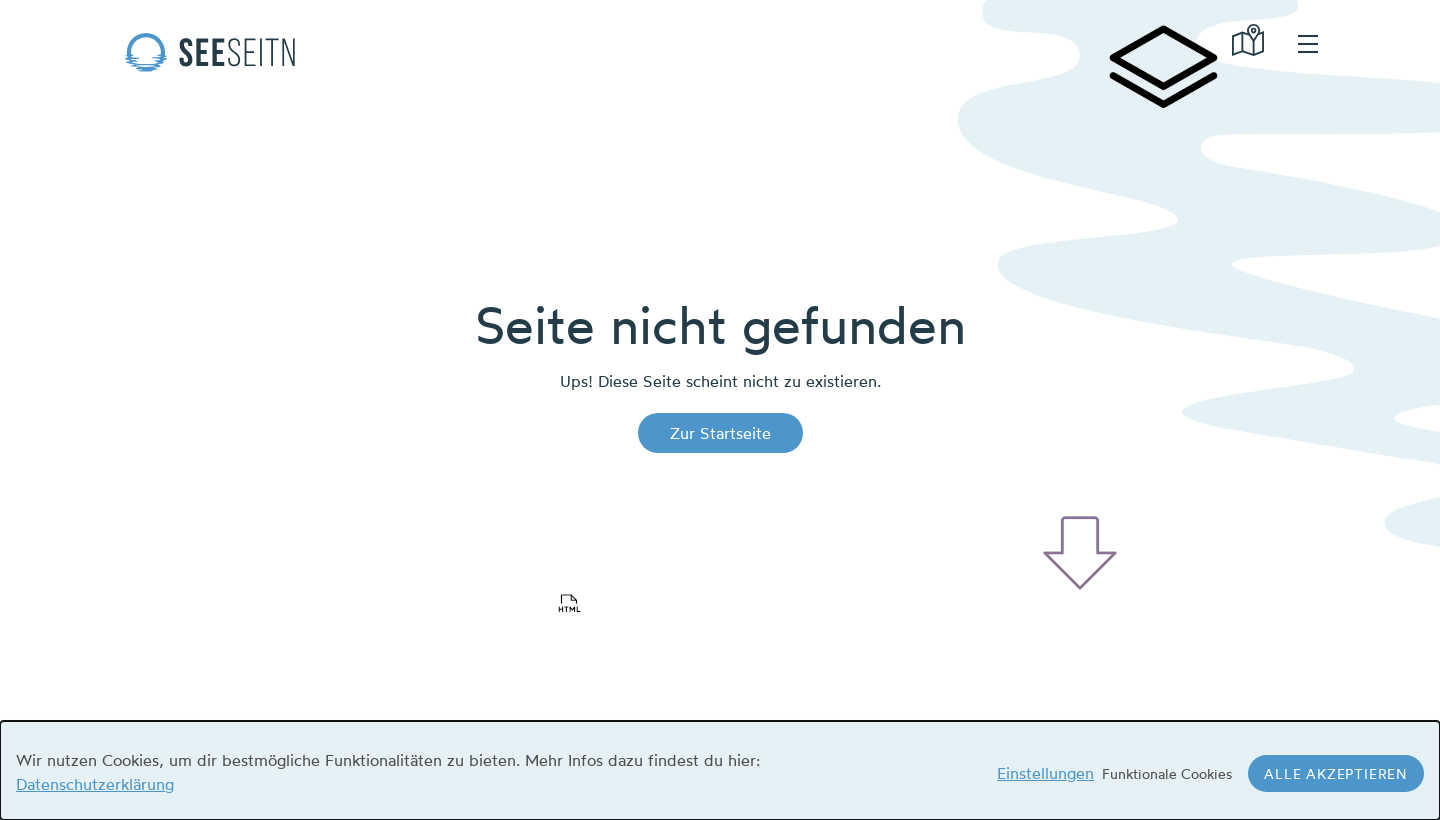  I want to click on view layers or stacked content, so click(1163, 68).